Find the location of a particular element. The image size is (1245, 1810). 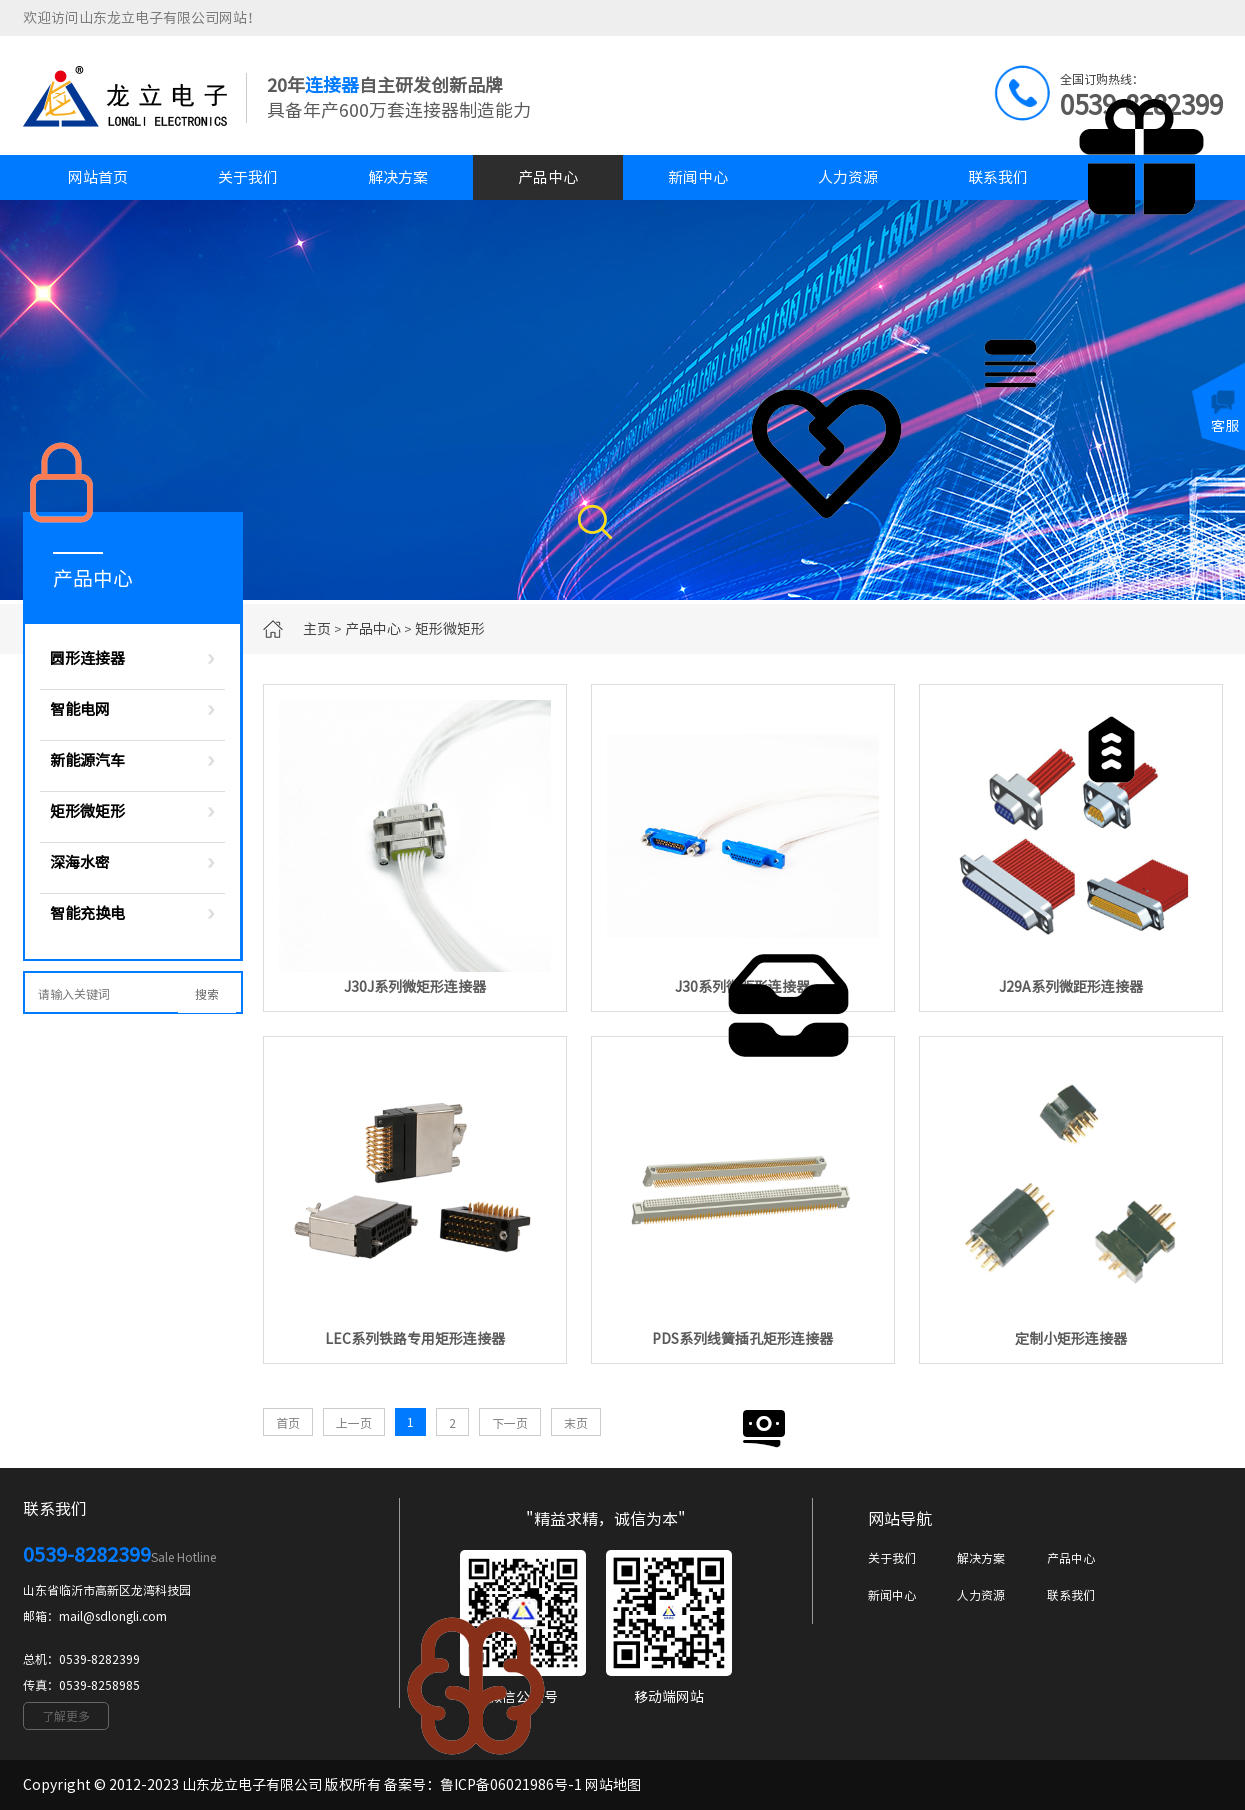

view all inbox messages is located at coordinates (788, 1005).